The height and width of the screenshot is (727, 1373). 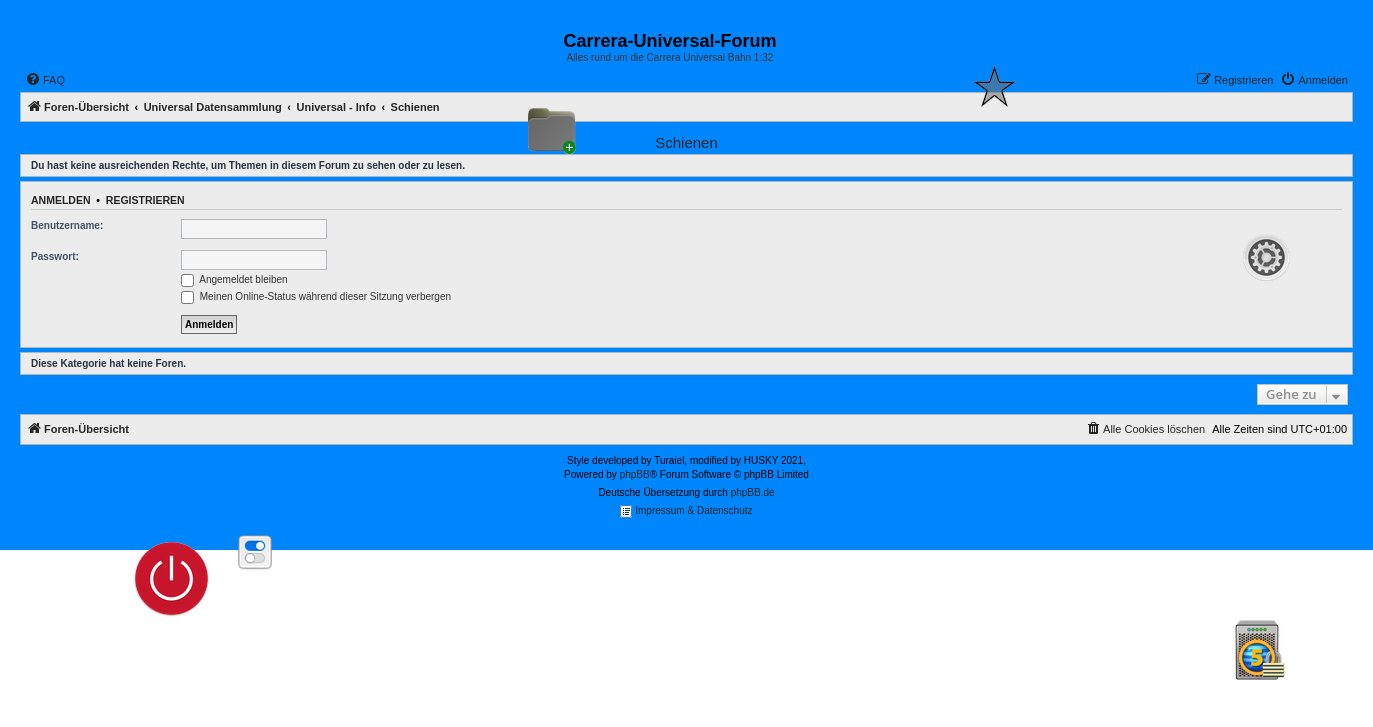 I want to click on create a new folder, so click(x=551, y=129).